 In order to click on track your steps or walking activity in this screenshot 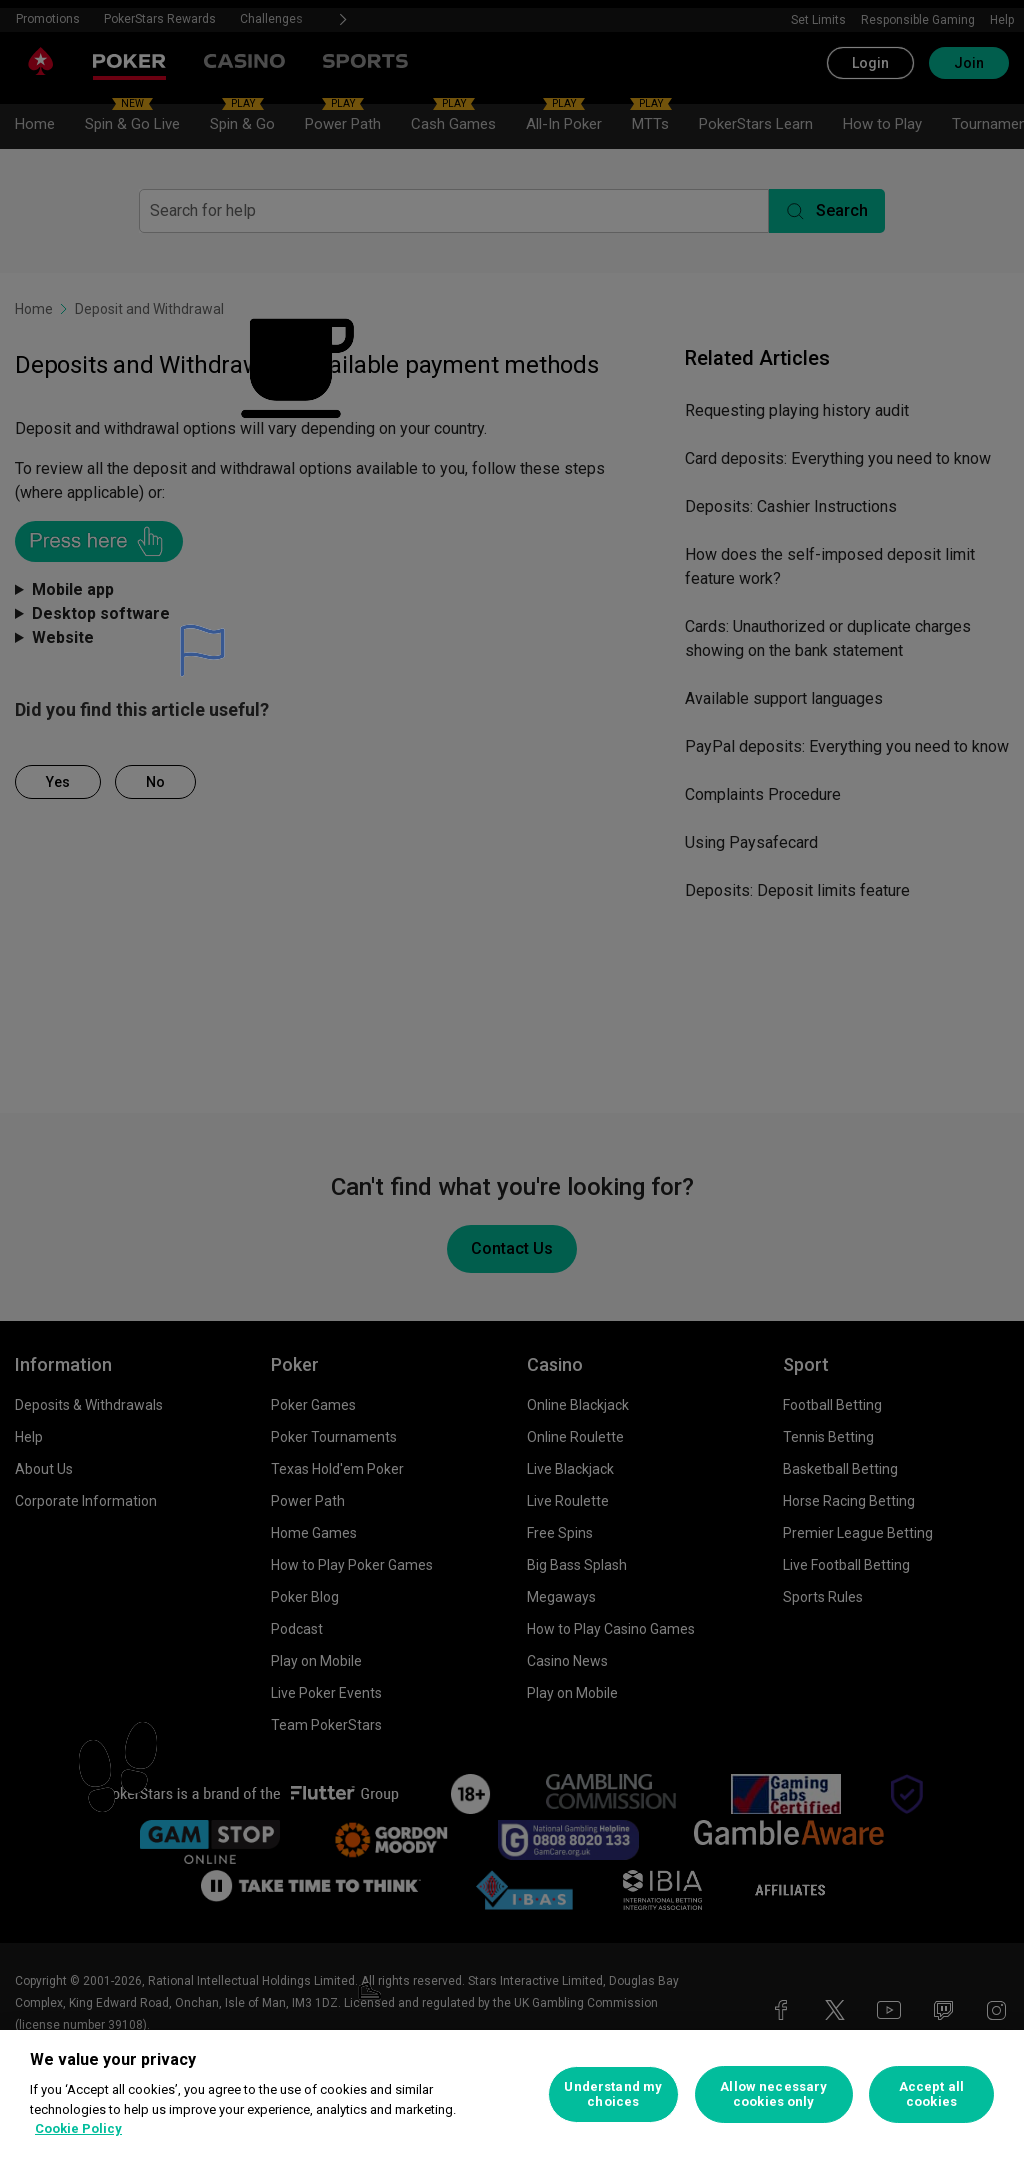, I will do `click(118, 1767)`.